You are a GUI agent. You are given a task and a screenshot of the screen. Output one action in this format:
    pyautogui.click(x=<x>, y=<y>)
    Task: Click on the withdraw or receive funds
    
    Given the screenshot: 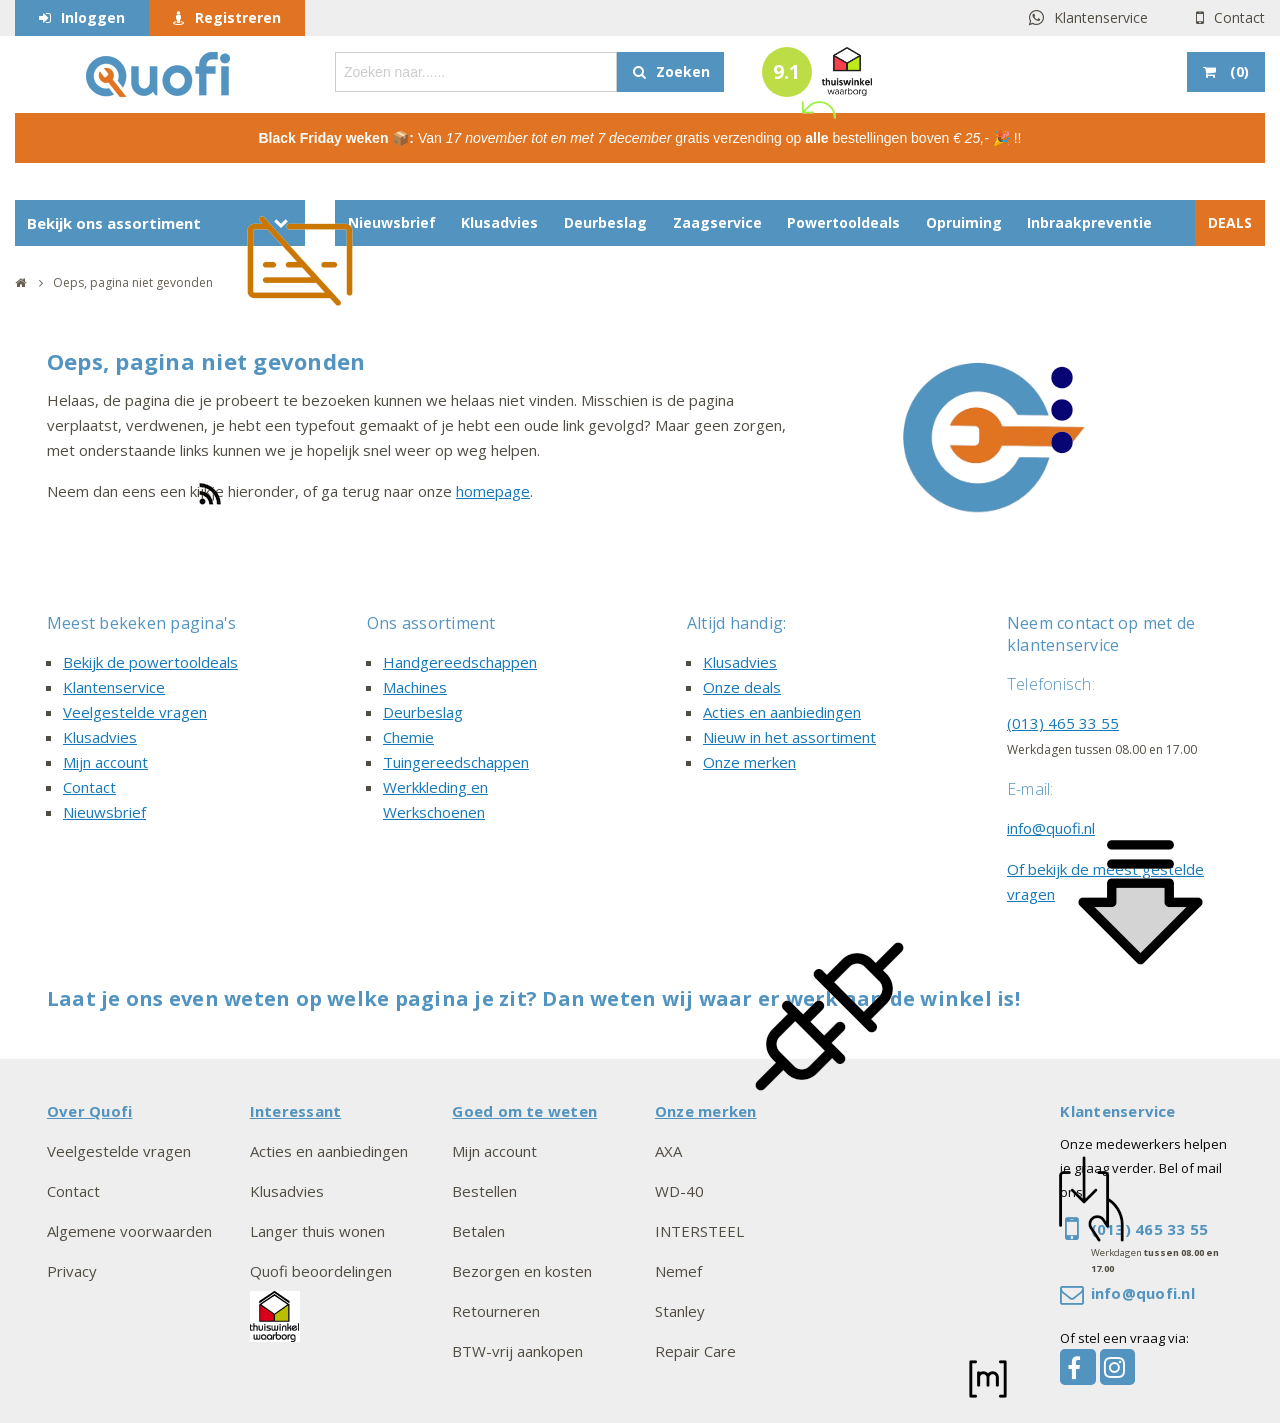 What is the action you would take?
    pyautogui.click(x=1087, y=1199)
    